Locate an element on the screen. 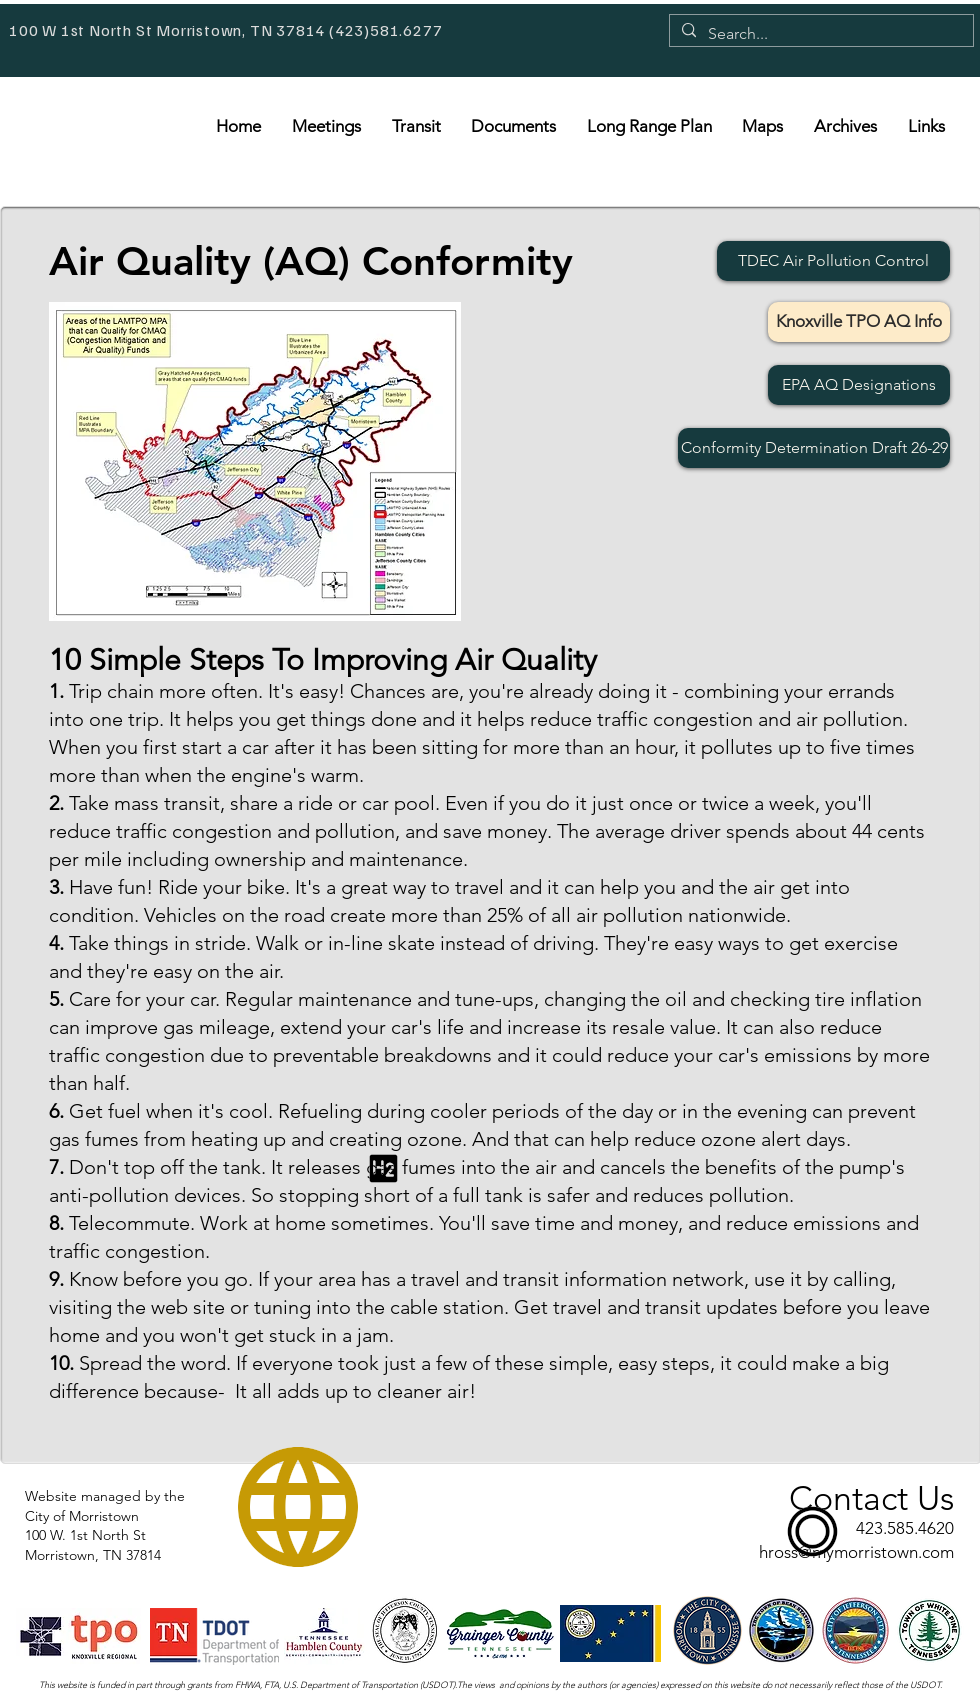 The height and width of the screenshot is (1706, 980). start recording audio or video is located at coordinates (812, 1531).